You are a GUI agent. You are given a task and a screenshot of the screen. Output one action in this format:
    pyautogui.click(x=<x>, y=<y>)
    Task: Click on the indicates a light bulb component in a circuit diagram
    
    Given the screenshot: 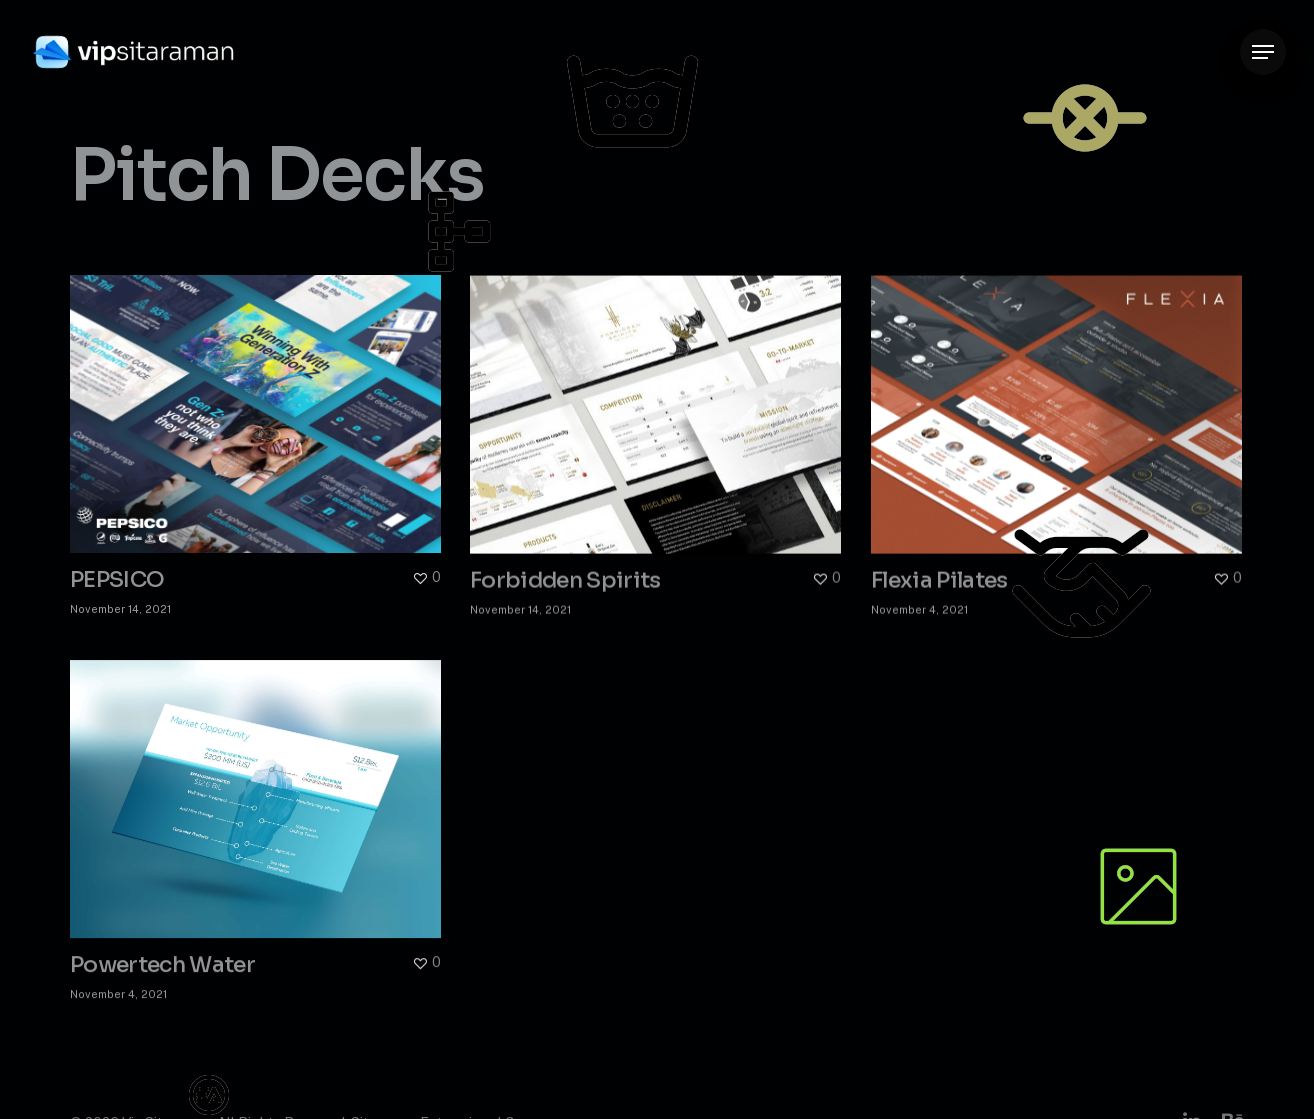 What is the action you would take?
    pyautogui.click(x=1085, y=118)
    